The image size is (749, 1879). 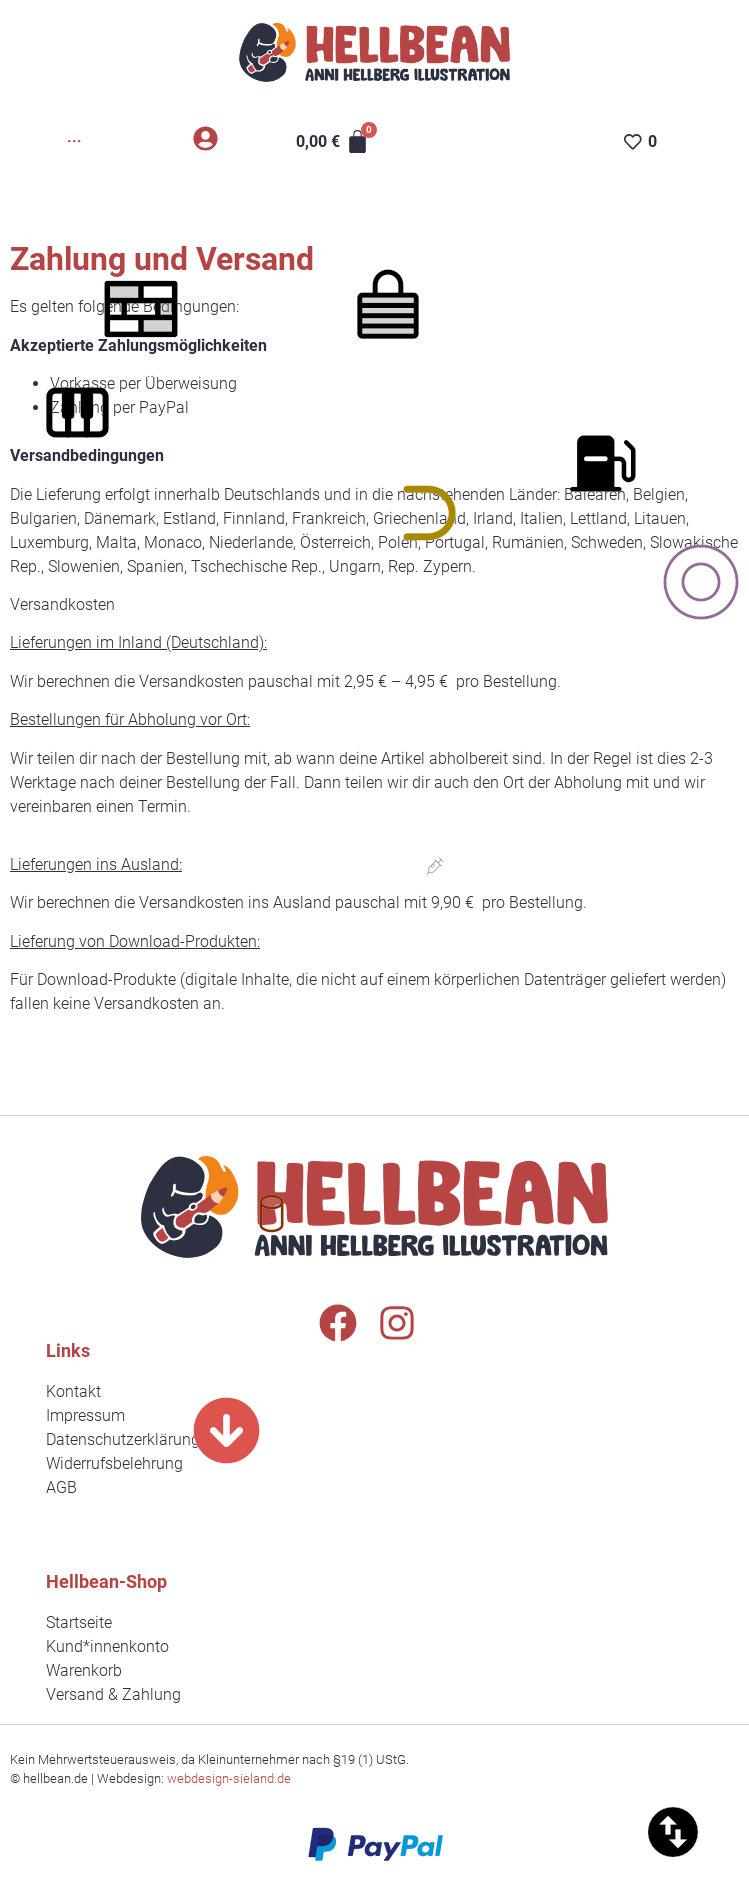 What do you see at coordinates (226, 1430) in the screenshot?
I see `download file or content` at bounding box center [226, 1430].